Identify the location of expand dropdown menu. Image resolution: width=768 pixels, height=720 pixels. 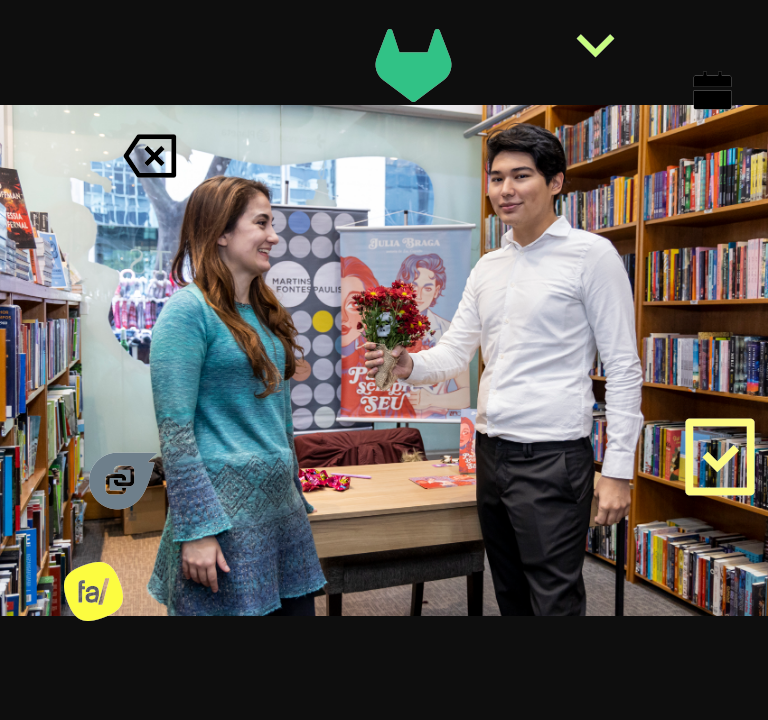
(595, 45).